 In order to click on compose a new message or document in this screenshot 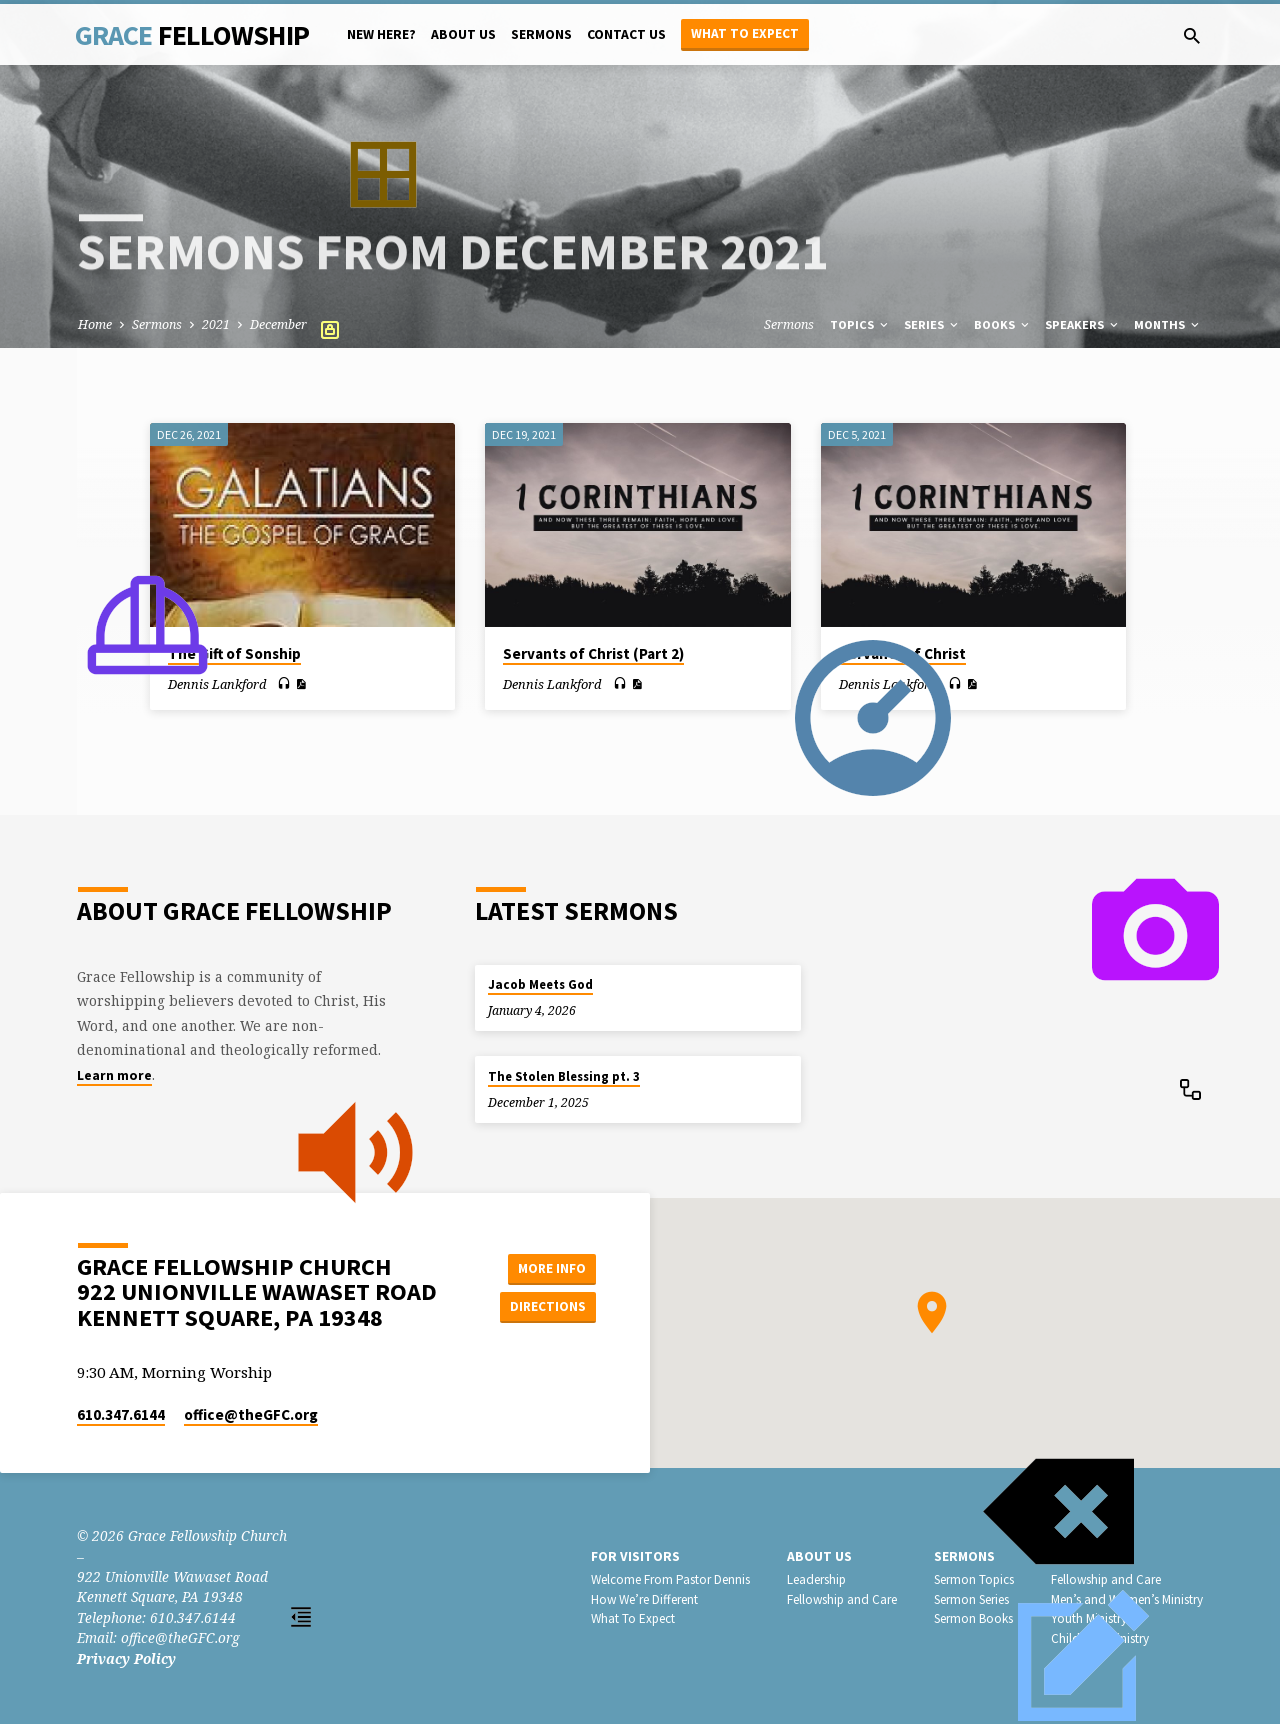, I will do `click(1083, 1655)`.